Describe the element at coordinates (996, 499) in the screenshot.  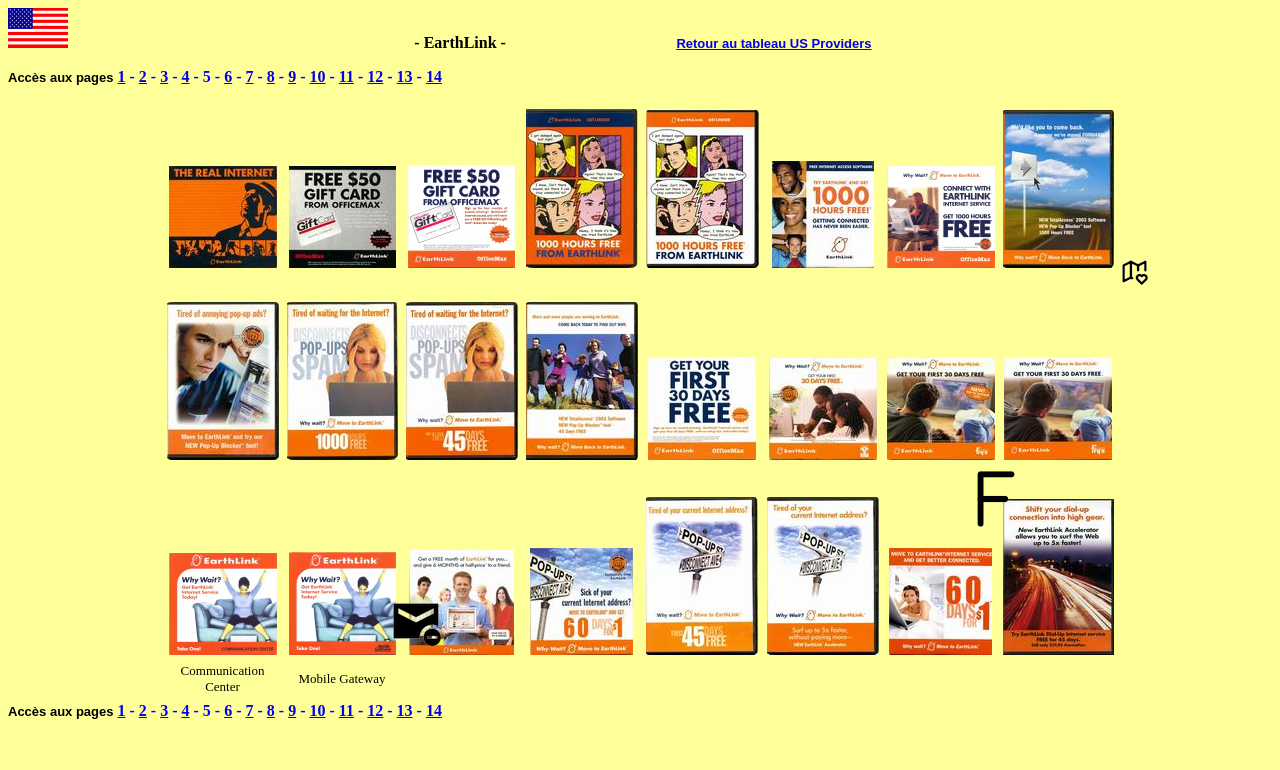
I see `facebook app or social media link` at that location.